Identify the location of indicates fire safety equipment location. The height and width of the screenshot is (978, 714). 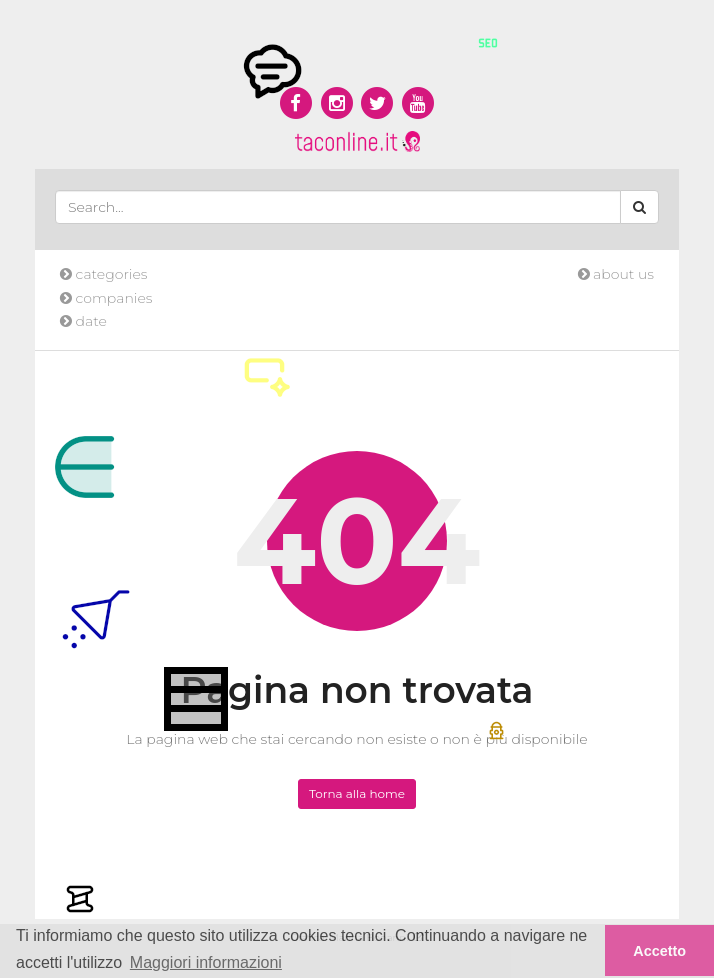
(496, 730).